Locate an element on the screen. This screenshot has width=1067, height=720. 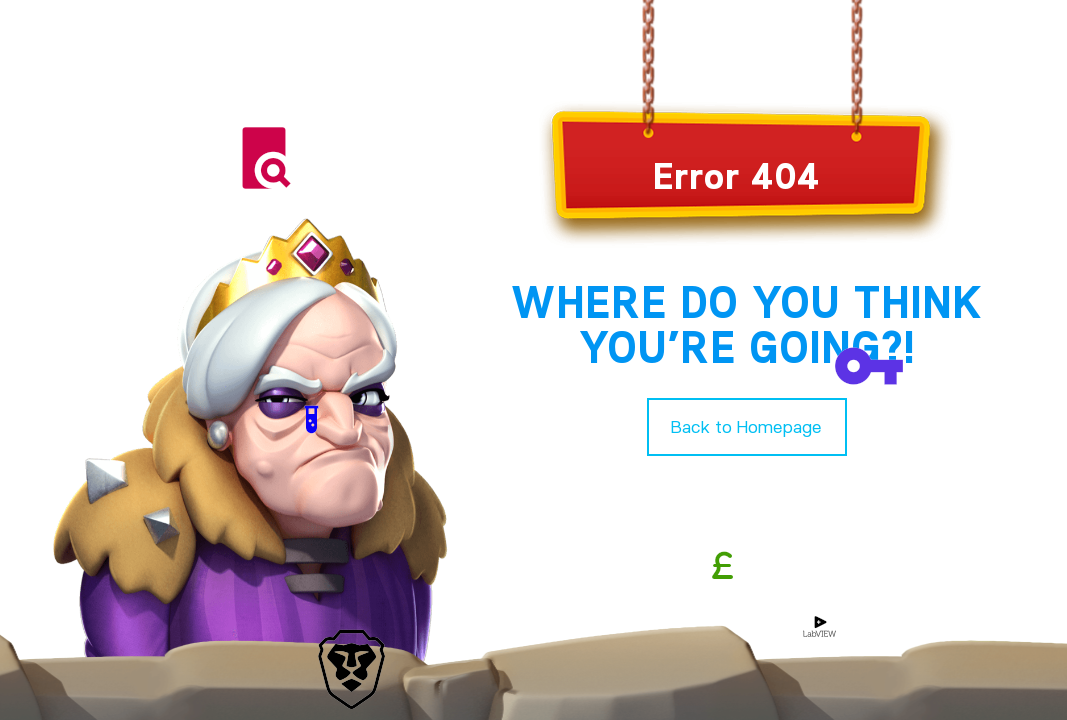
open the Brave browser is located at coordinates (351, 669).